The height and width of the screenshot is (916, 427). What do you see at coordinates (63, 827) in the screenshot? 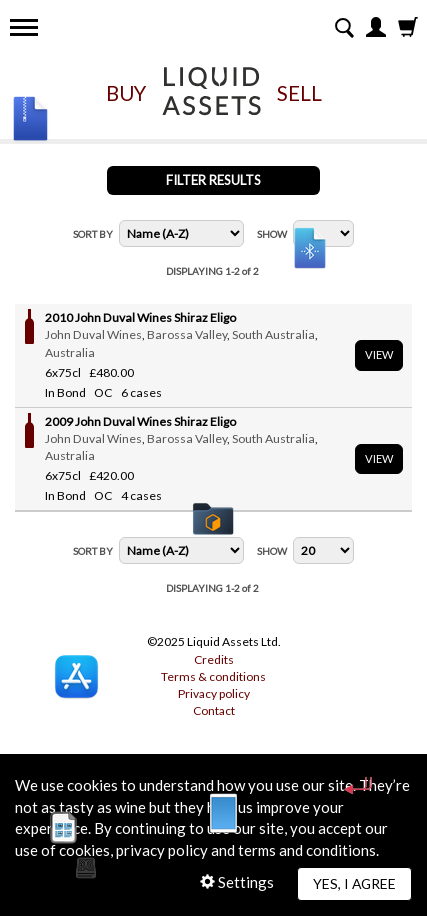
I see `libreoffice master document file type` at bounding box center [63, 827].